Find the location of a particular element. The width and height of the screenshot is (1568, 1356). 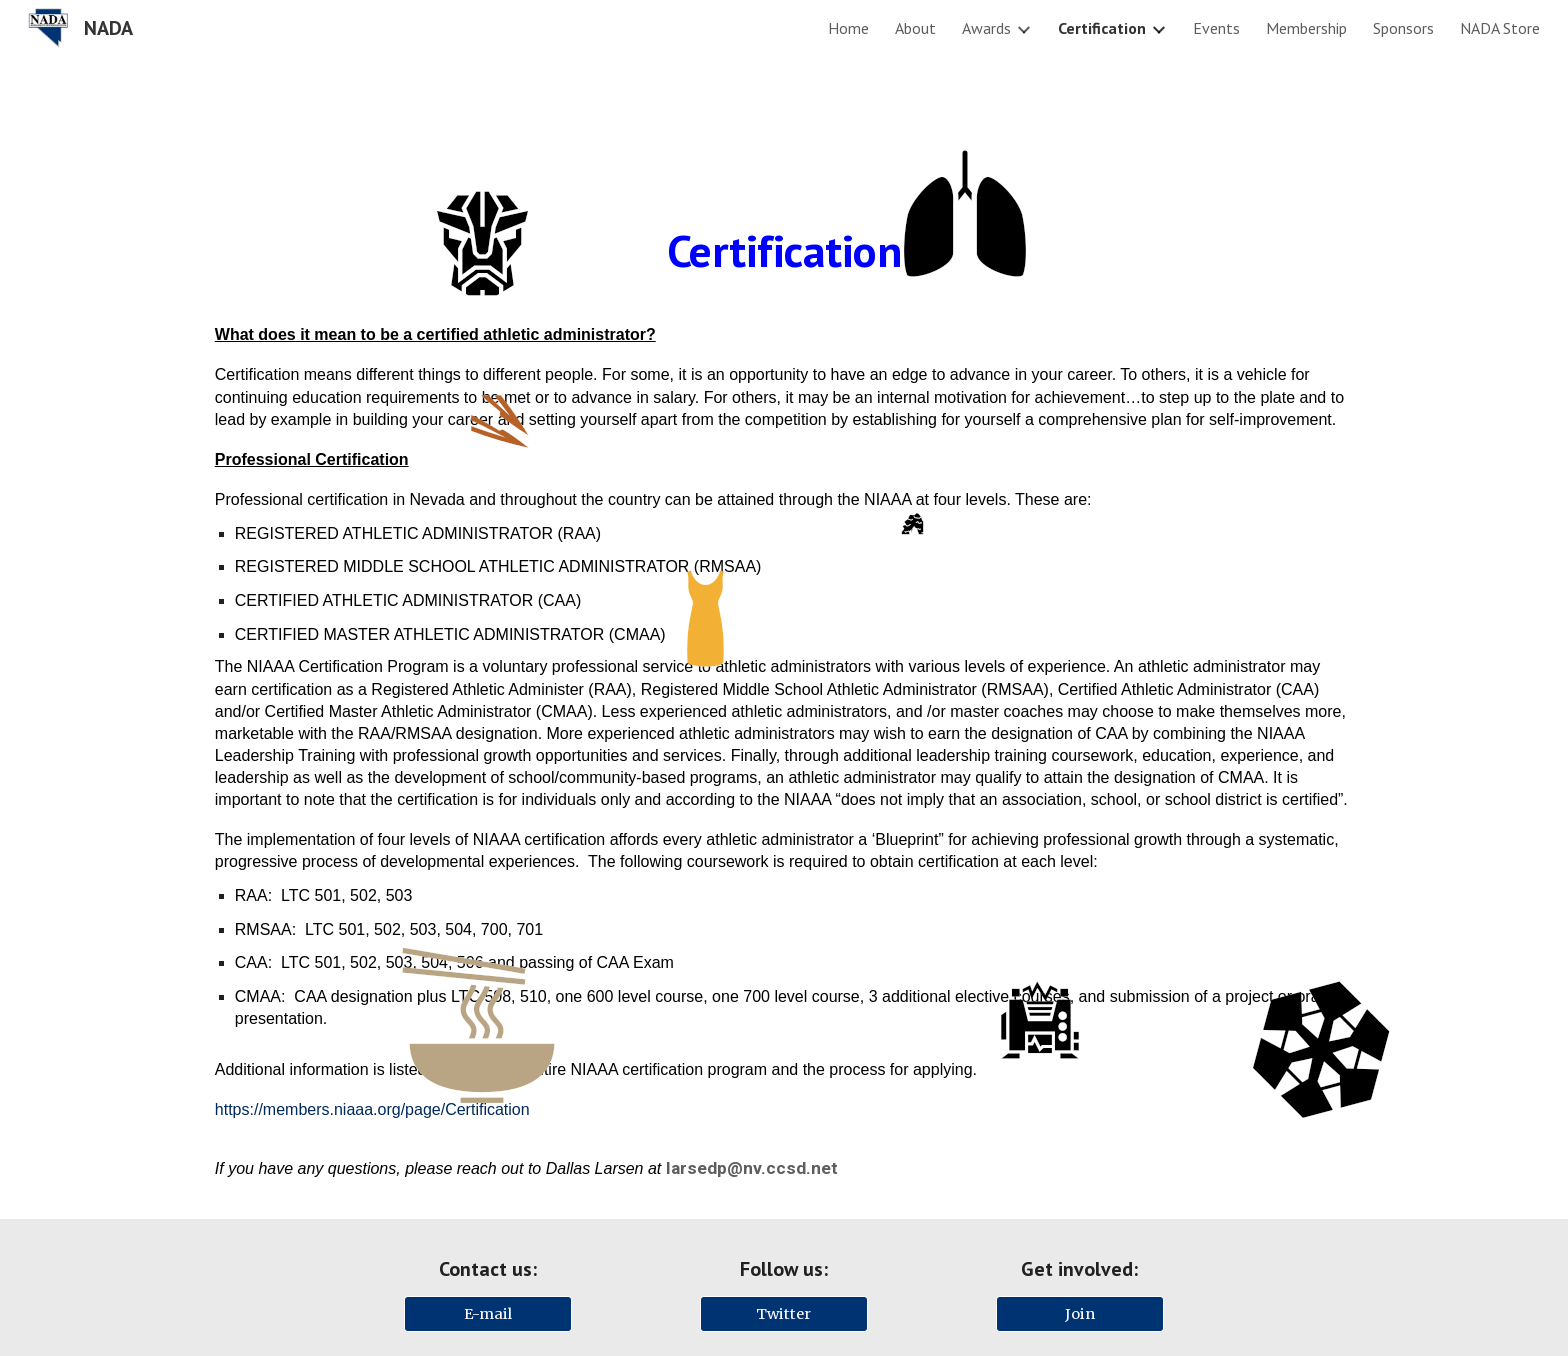

browse asian cuisine or noodle dishes is located at coordinates (482, 1025).